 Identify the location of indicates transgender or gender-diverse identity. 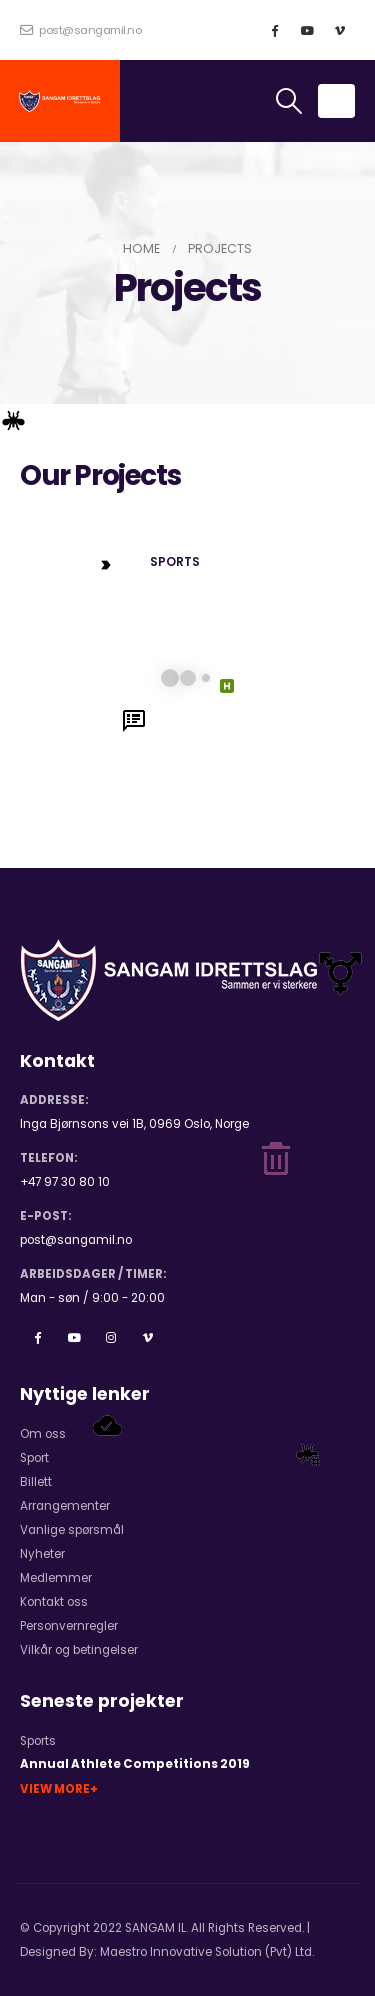
(340, 973).